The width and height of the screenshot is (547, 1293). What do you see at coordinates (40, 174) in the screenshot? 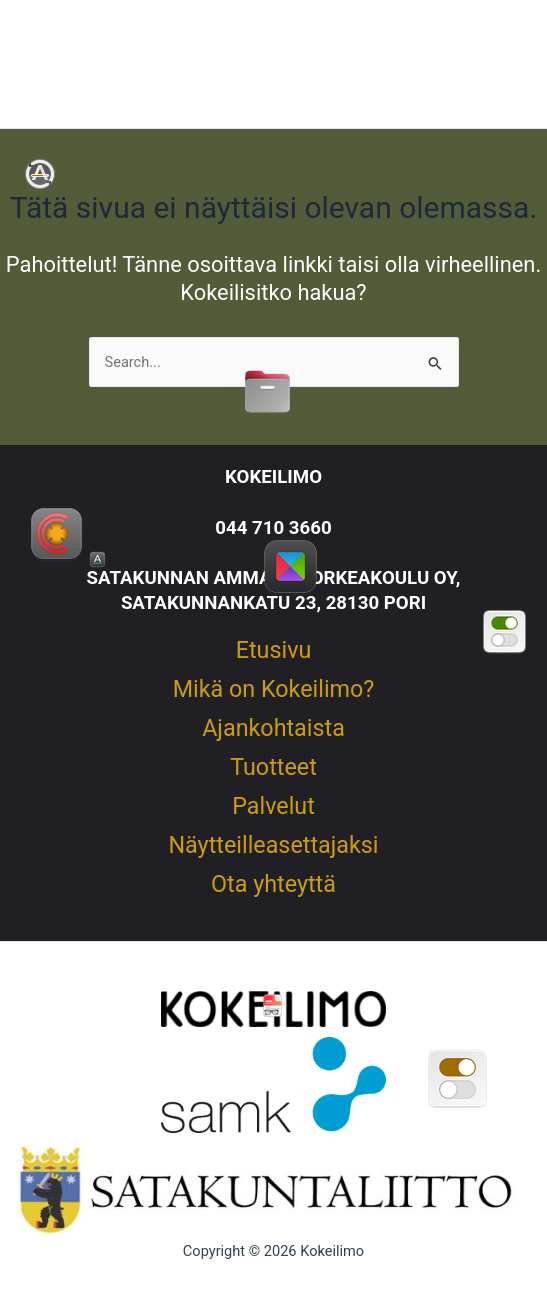
I see `check for available software updates` at bounding box center [40, 174].